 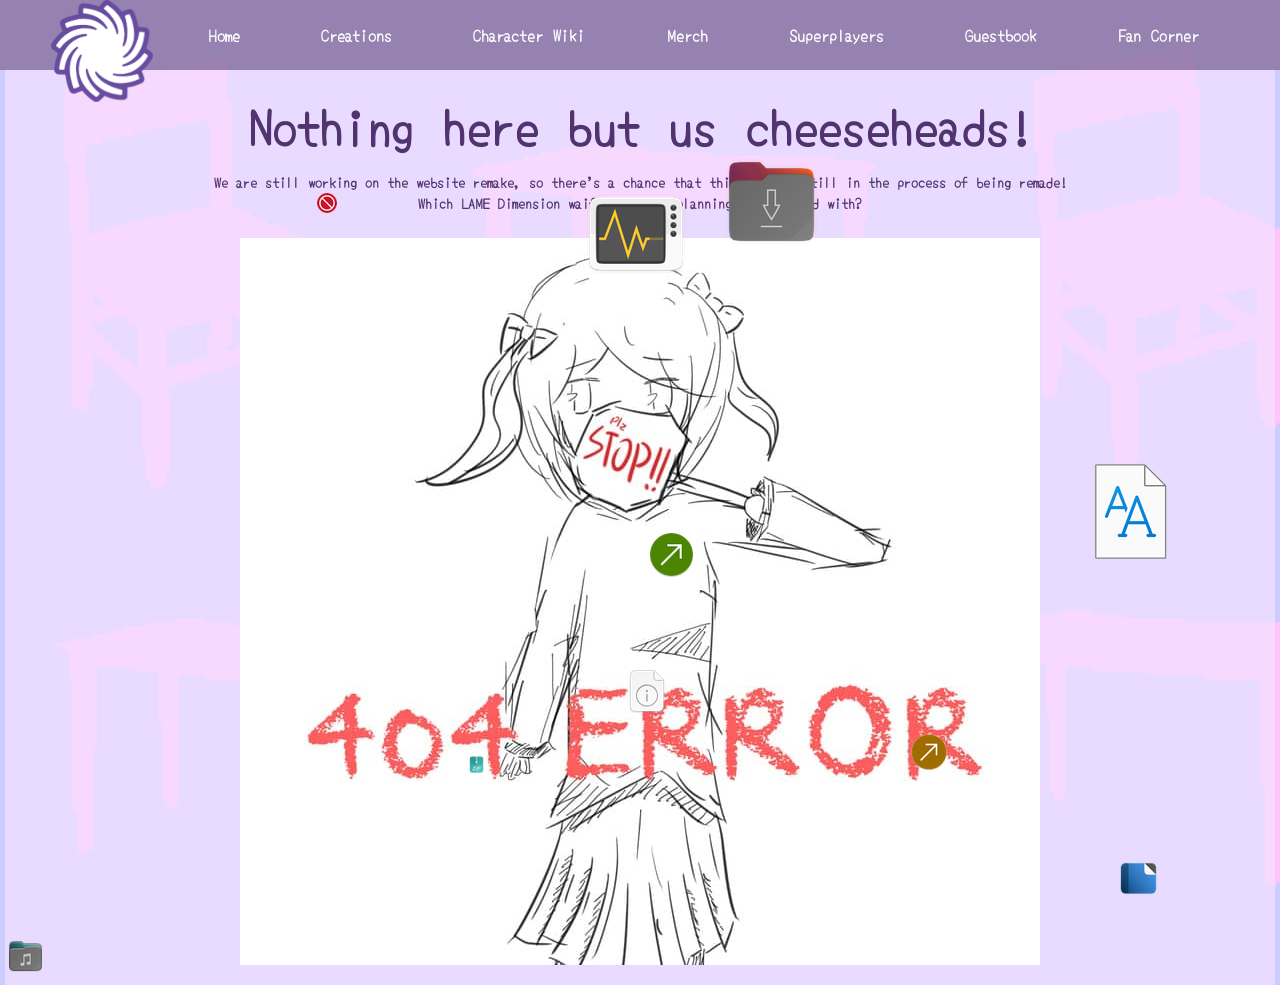 What do you see at coordinates (1130, 511) in the screenshot?
I see `open a font file` at bounding box center [1130, 511].